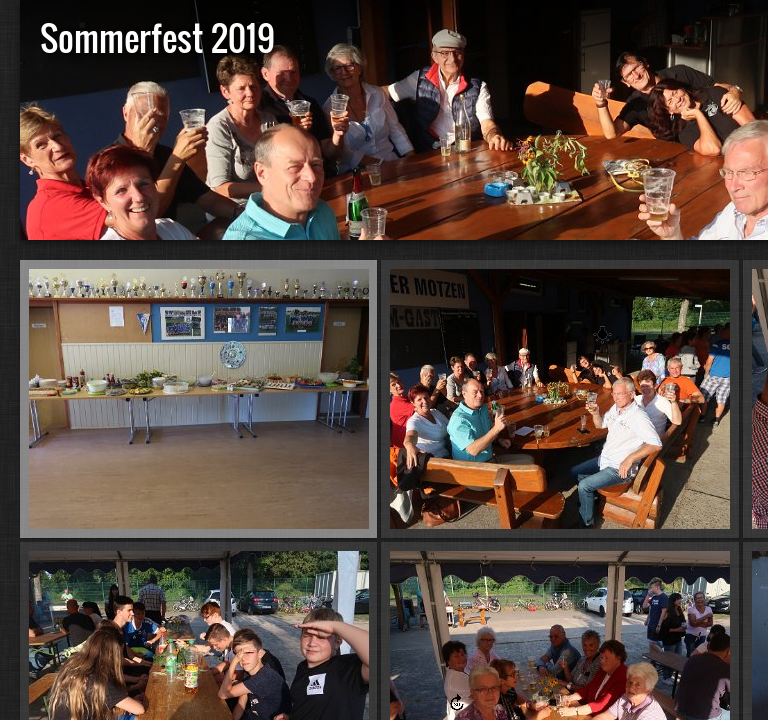  Describe the element at coordinates (457, 703) in the screenshot. I see `skip forward 30 seconds in media playback` at that location.